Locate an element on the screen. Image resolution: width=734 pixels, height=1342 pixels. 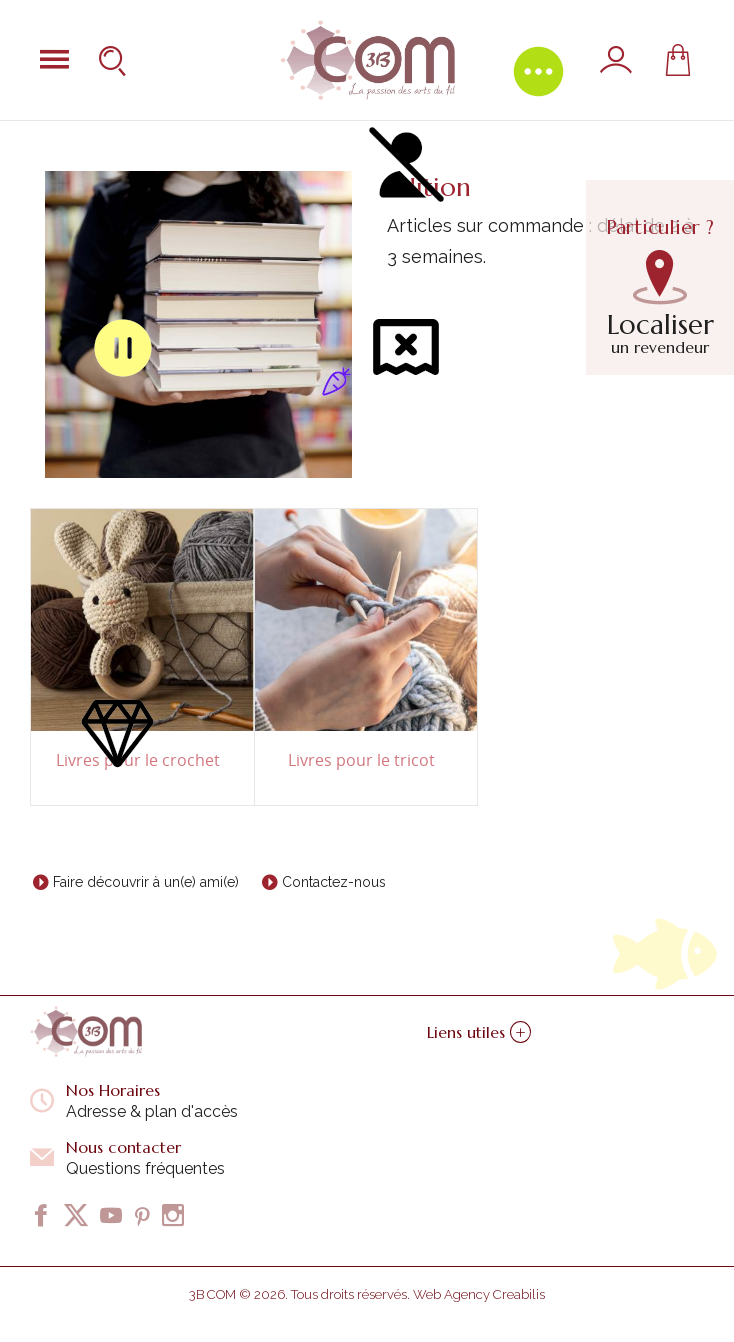
indicates premium or pro membership status is located at coordinates (117, 733).